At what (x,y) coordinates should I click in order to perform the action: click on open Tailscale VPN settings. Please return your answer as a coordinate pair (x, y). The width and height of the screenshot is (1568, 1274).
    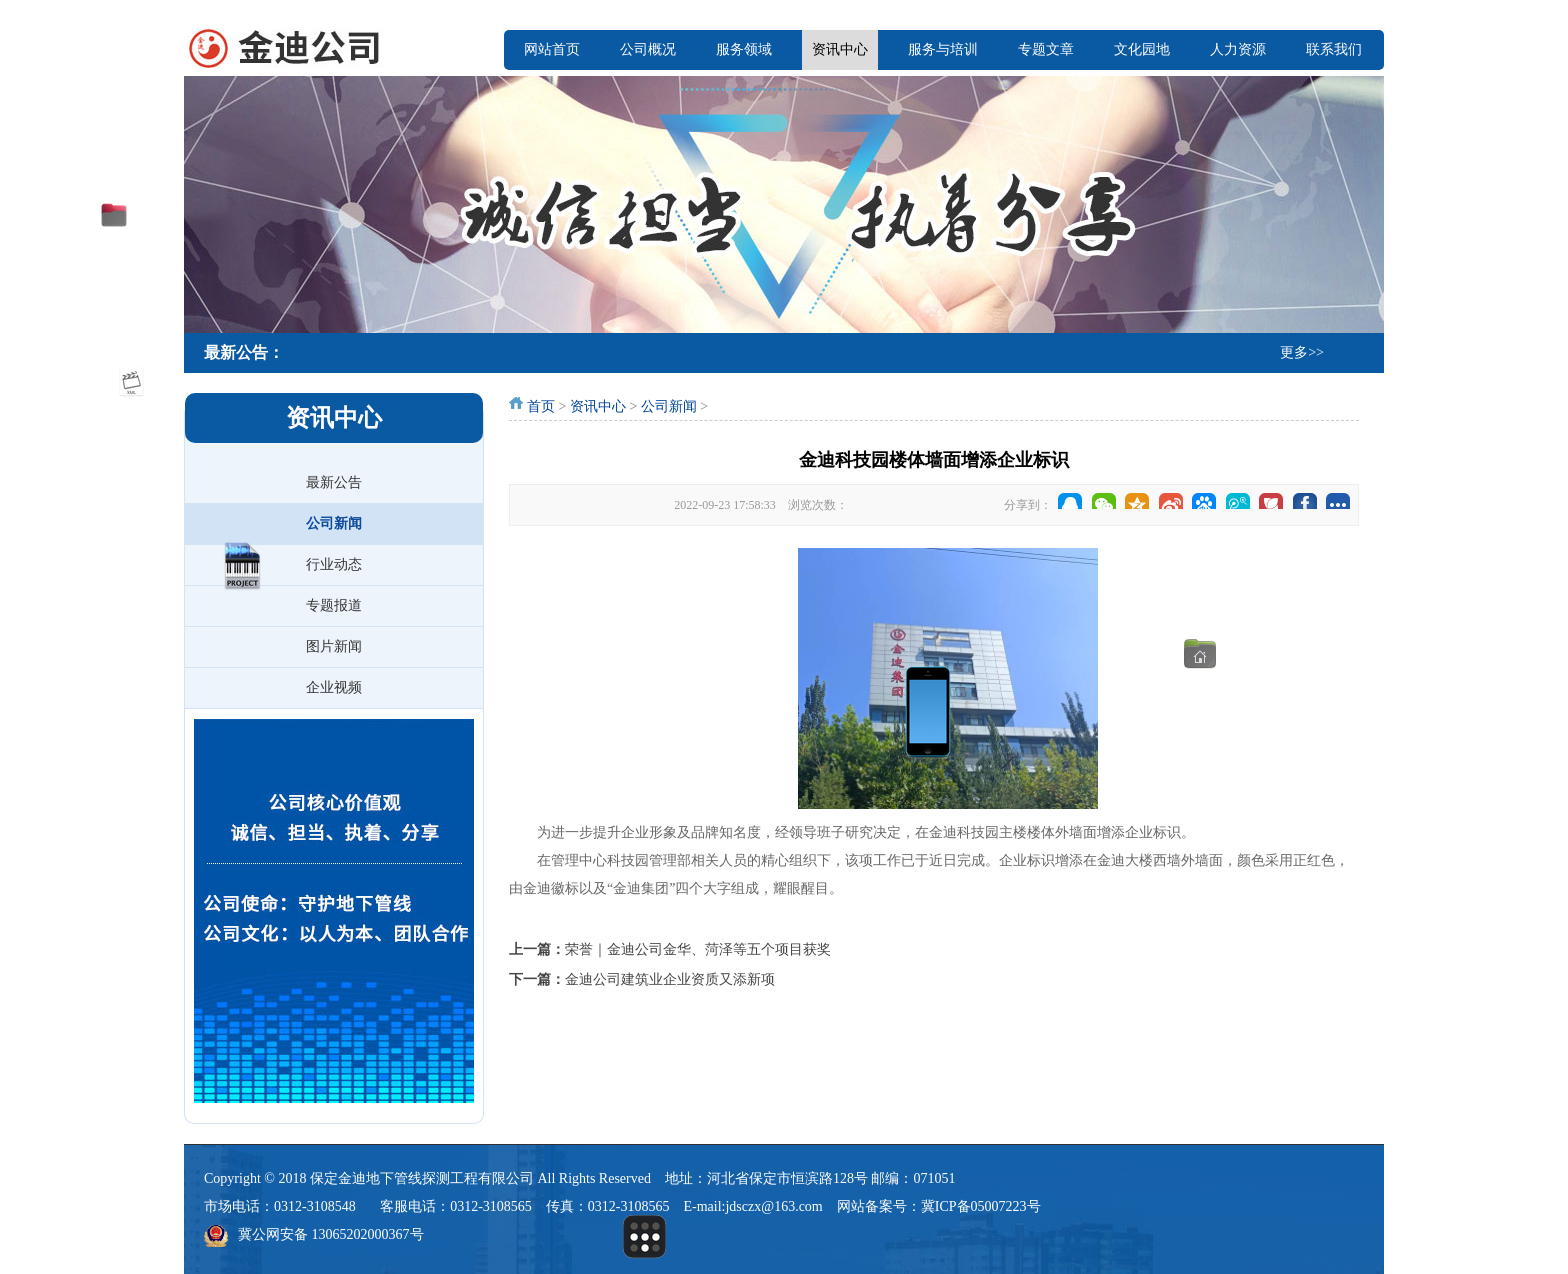
    Looking at the image, I should click on (644, 1236).